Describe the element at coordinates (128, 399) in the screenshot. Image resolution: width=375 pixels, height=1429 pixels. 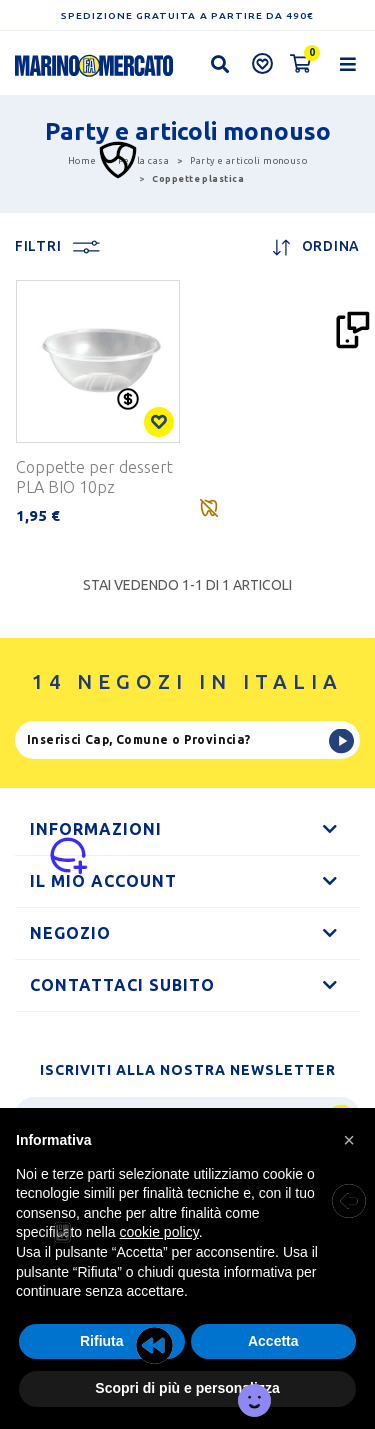
I see `view your account balance` at that location.